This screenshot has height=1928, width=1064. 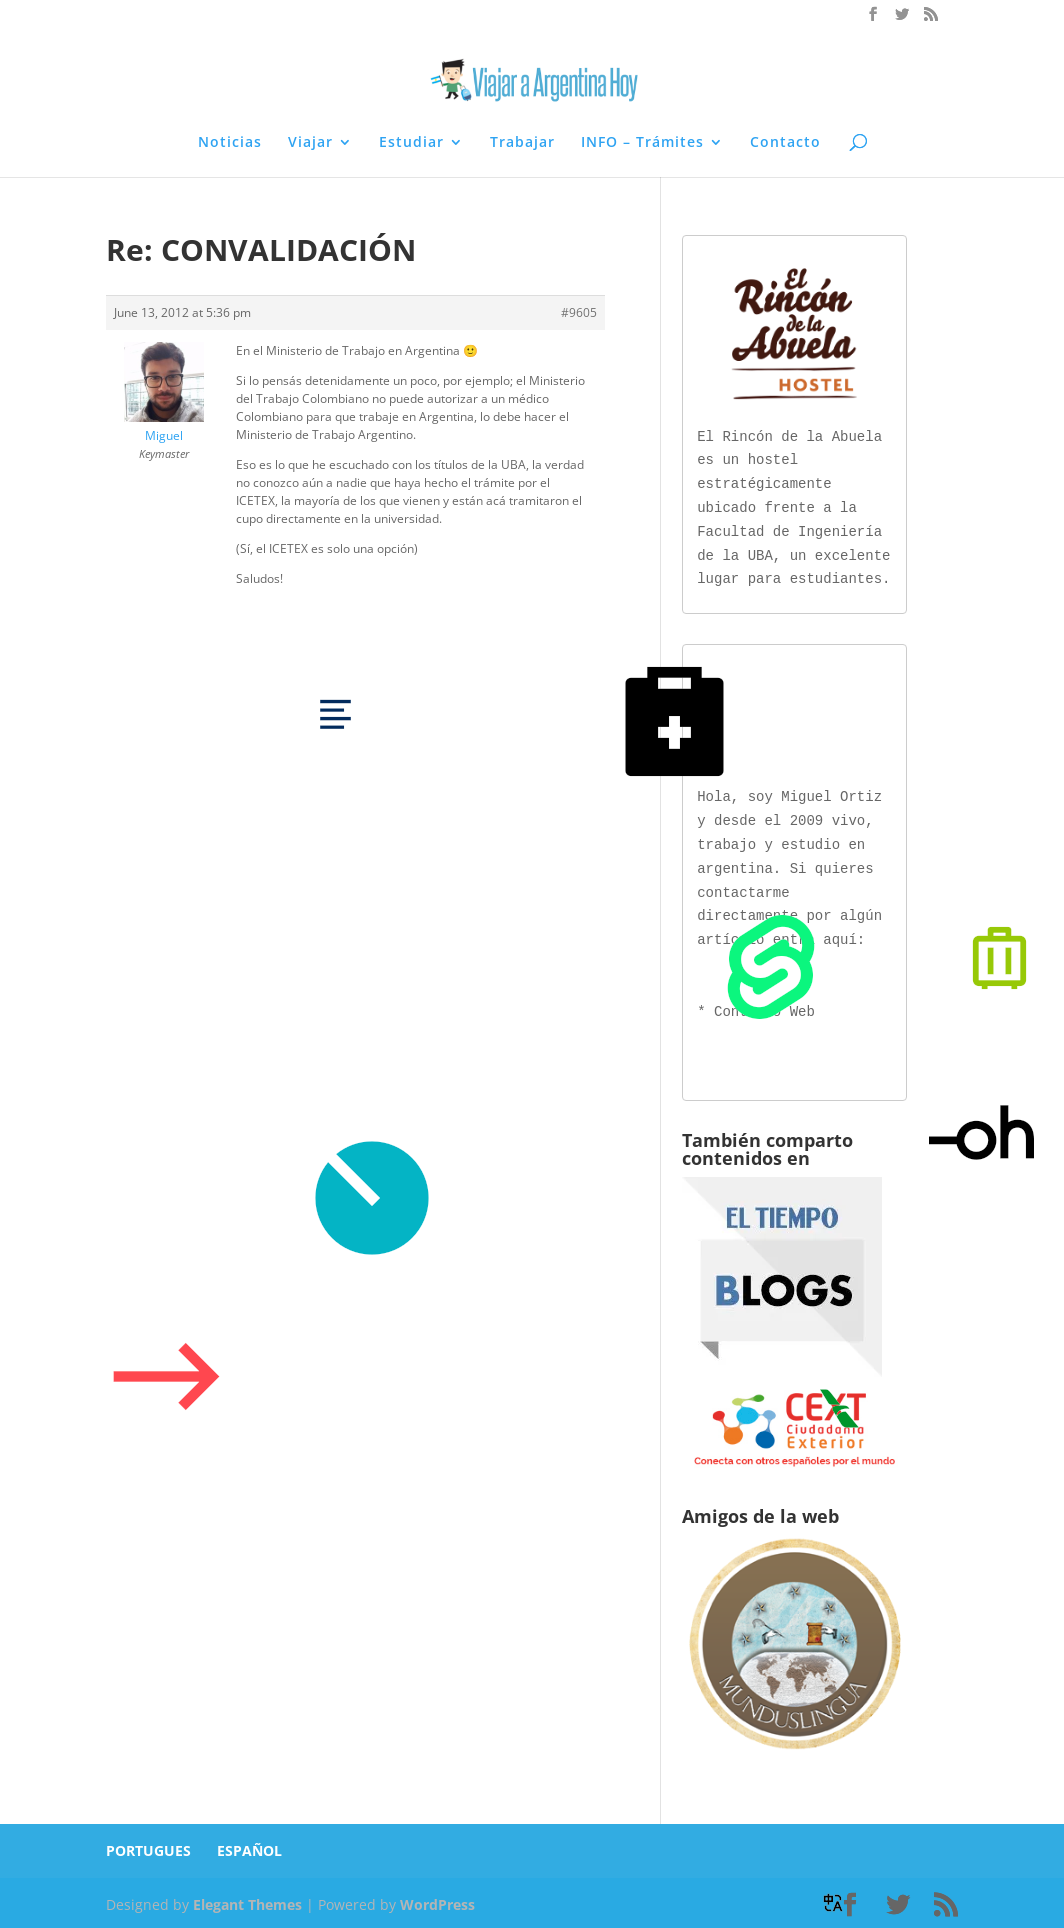 I want to click on translate text to another language, so click(x=833, y=1903).